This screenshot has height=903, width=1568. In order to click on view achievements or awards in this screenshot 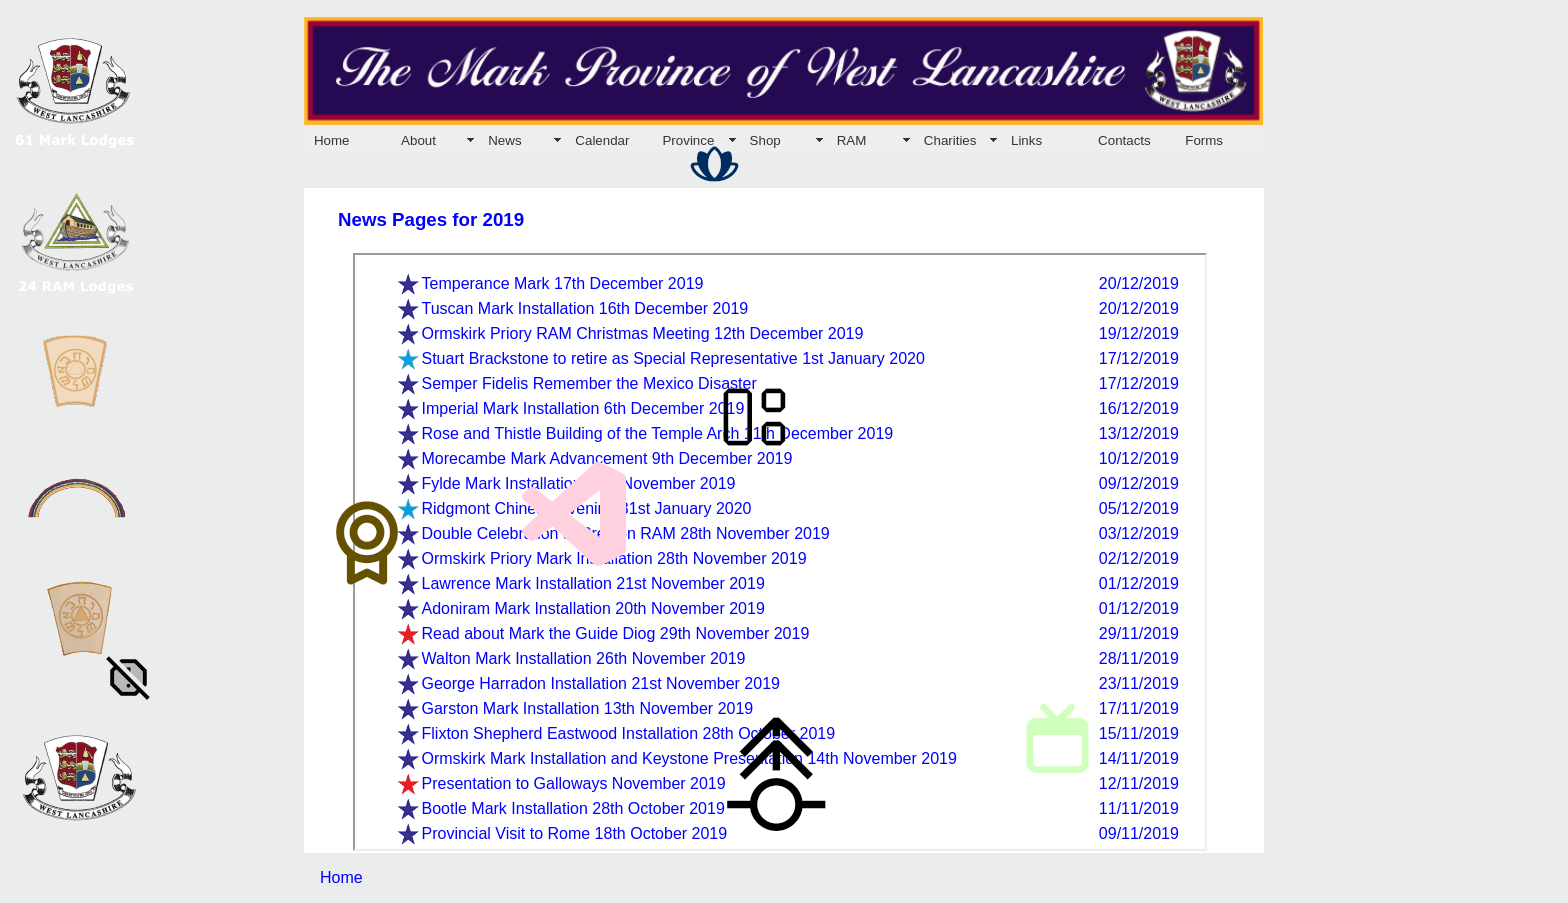, I will do `click(367, 543)`.